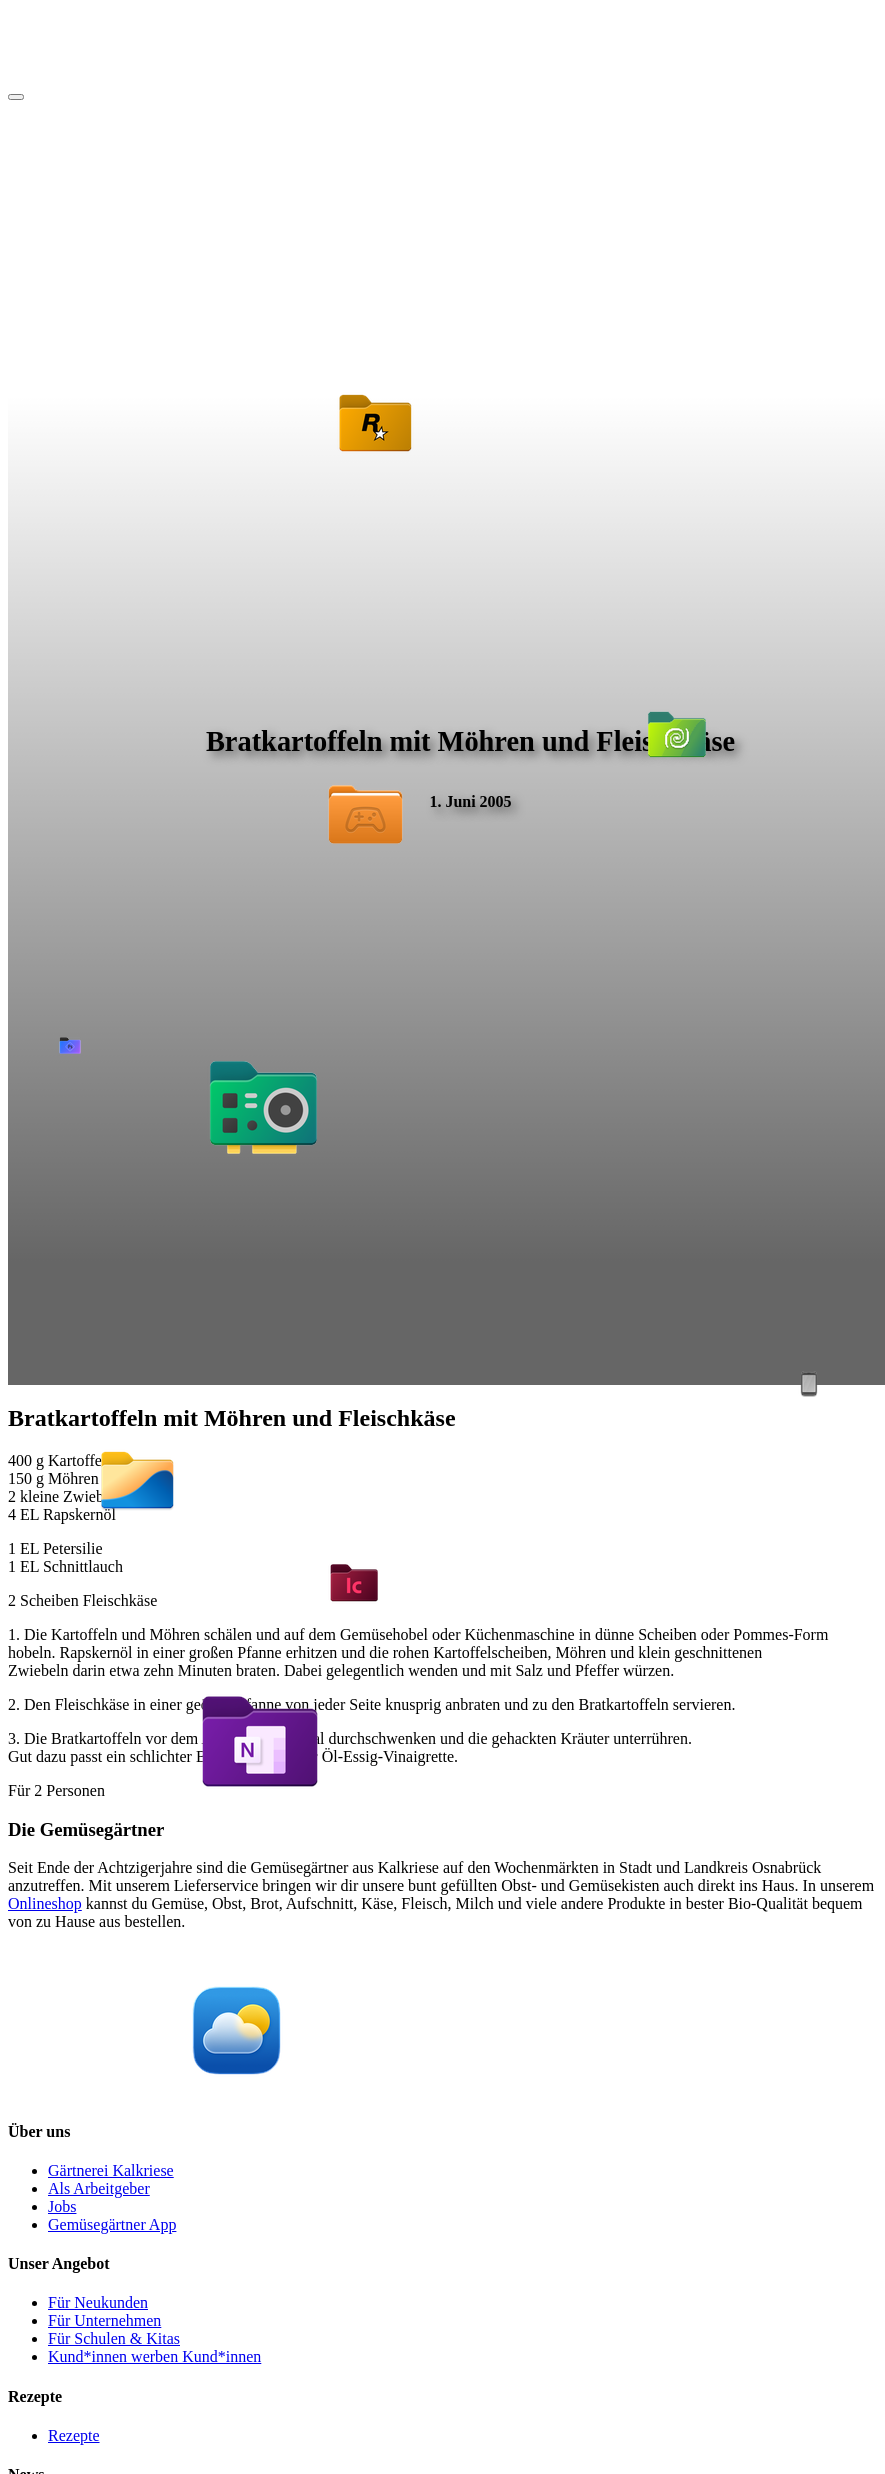 The width and height of the screenshot is (885, 2474). I want to click on open your games folder, so click(365, 814).